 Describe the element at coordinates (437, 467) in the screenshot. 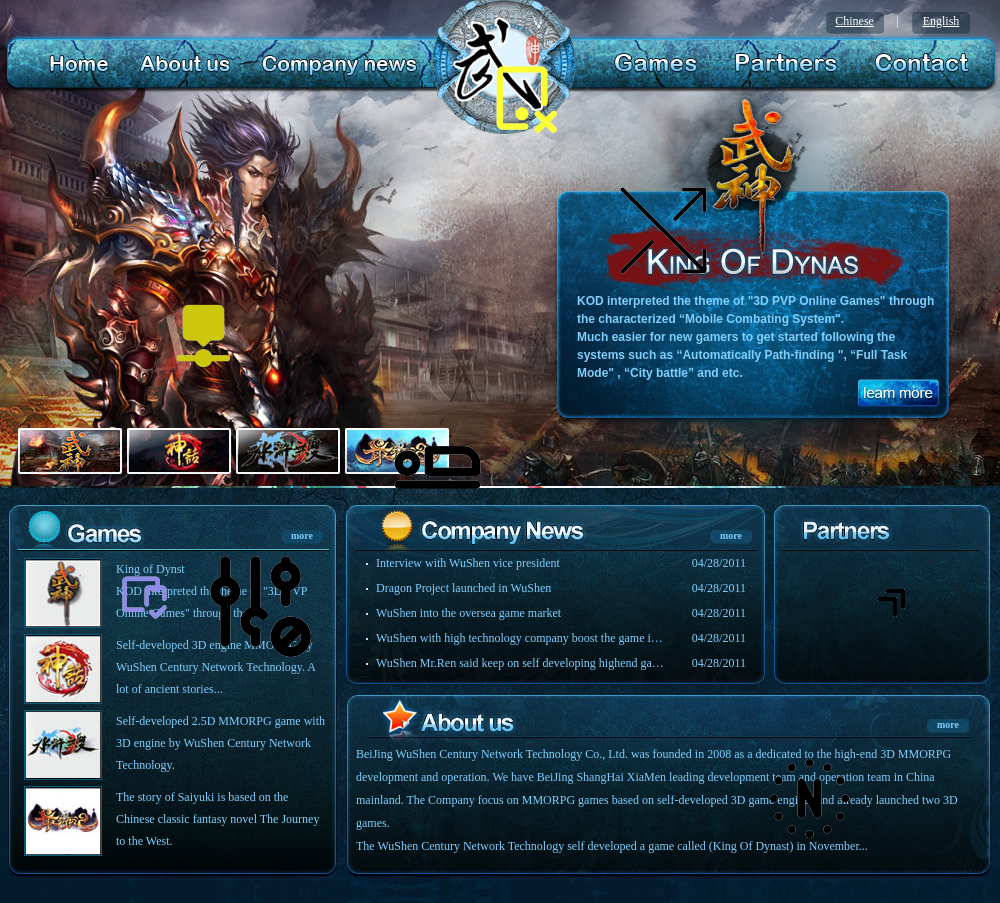

I see `view hotel or accommodation options` at that location.